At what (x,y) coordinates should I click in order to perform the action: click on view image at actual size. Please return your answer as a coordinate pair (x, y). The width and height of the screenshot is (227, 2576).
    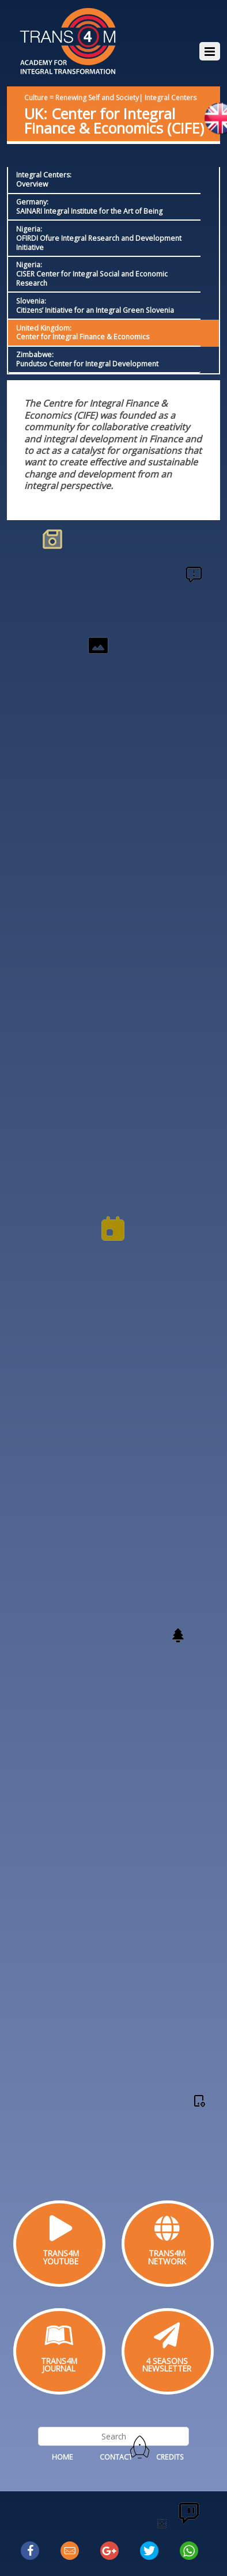
    Looking at the image, I should click on (98, 645).